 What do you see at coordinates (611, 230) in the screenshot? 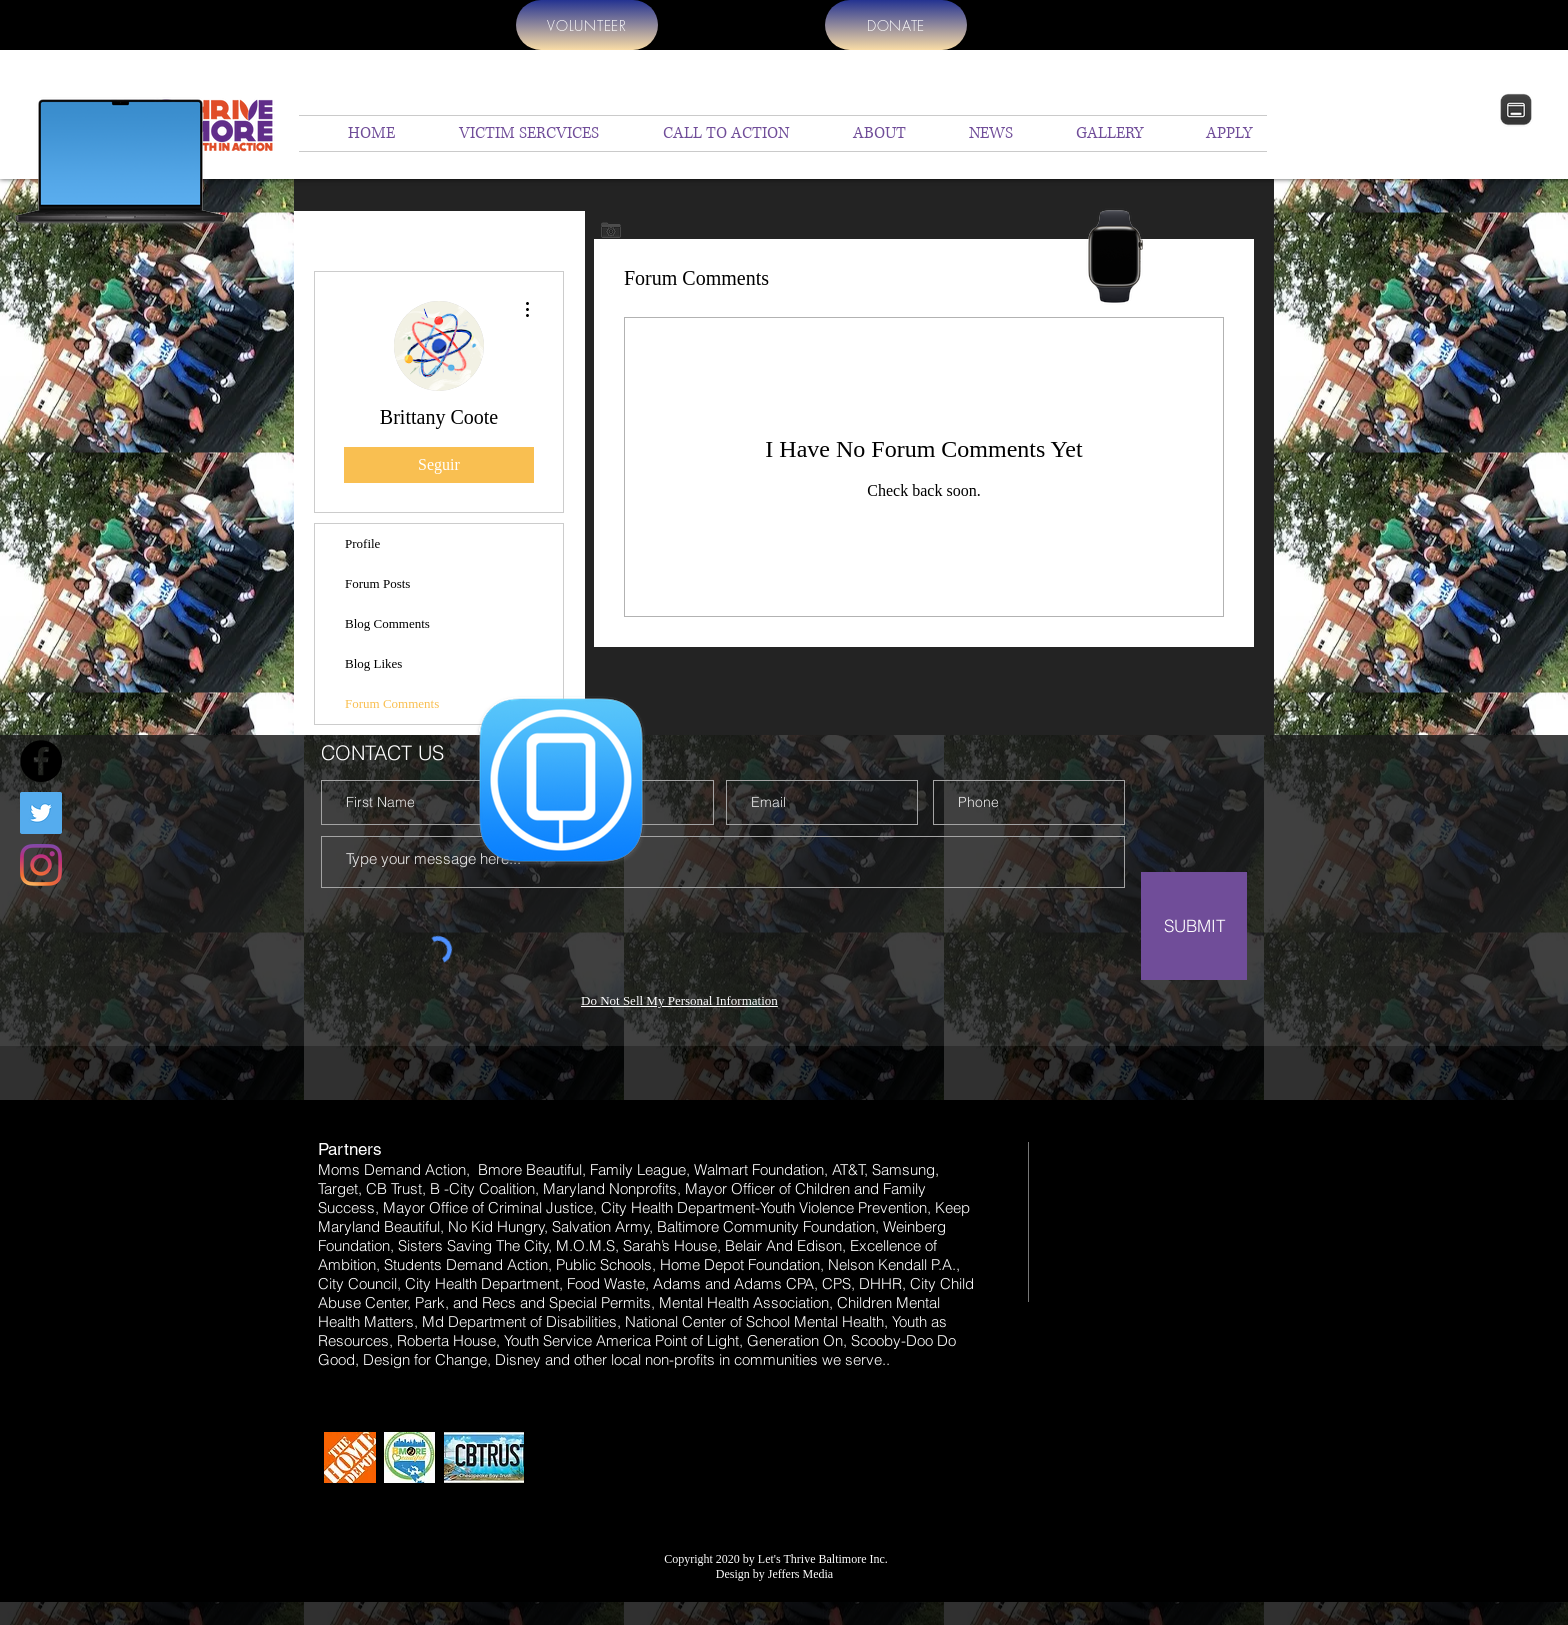
I see `view smart folder with automated rules` at bounding box center [611, 230].